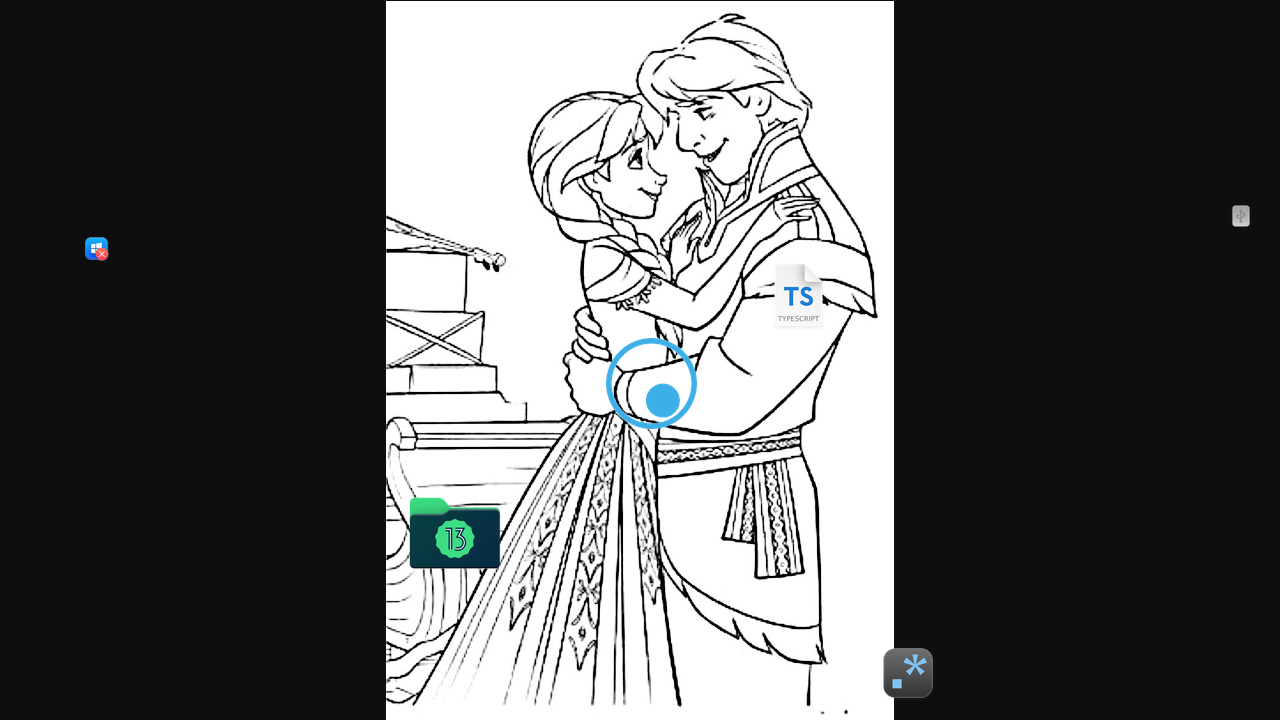 This screenshot has height=720, width=1280. What do you see at coordinates (96, 248) in the screenshot?
I see `uninstall windows applications running through wine` at bounding box center [96, 248].